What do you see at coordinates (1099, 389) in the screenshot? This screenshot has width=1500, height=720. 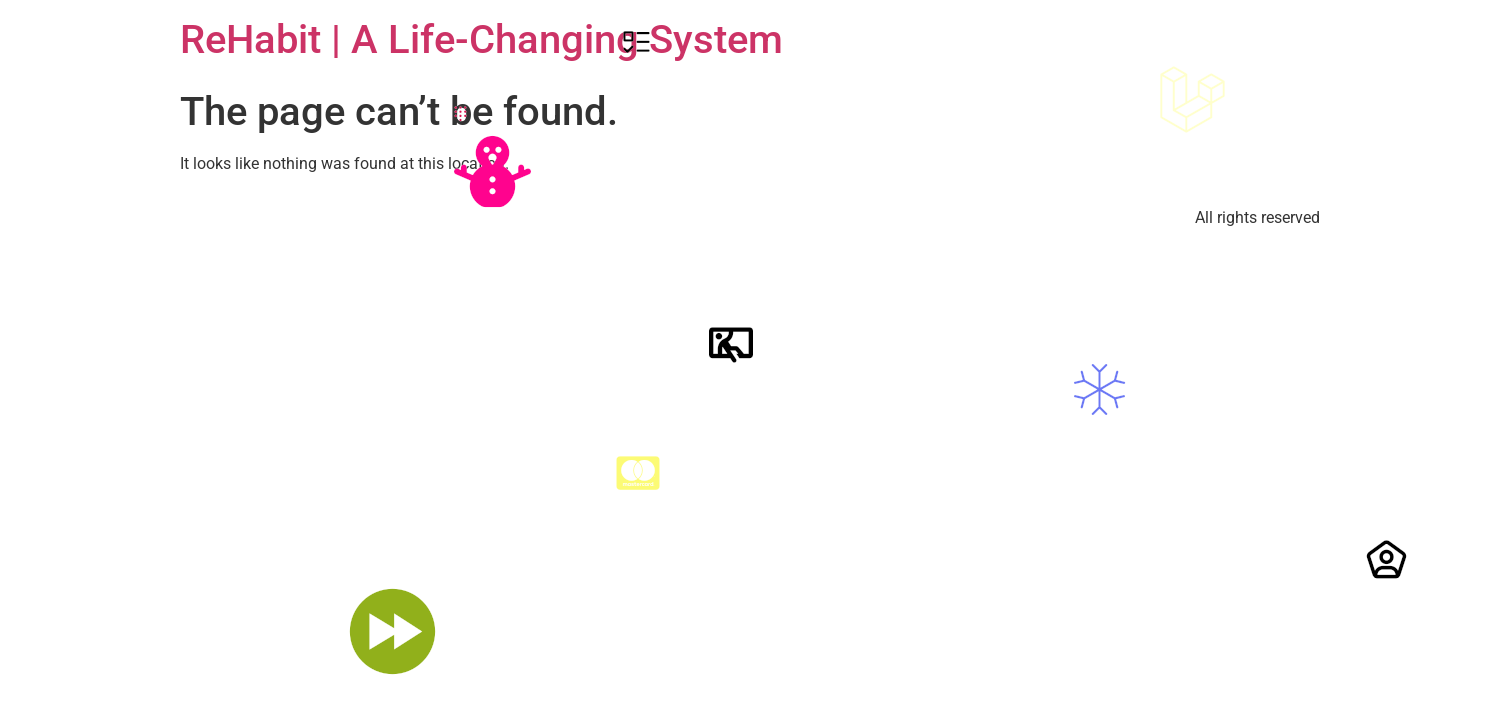 I see `activate cooling or air conditioning mode` at bounding box center [1099, 389].